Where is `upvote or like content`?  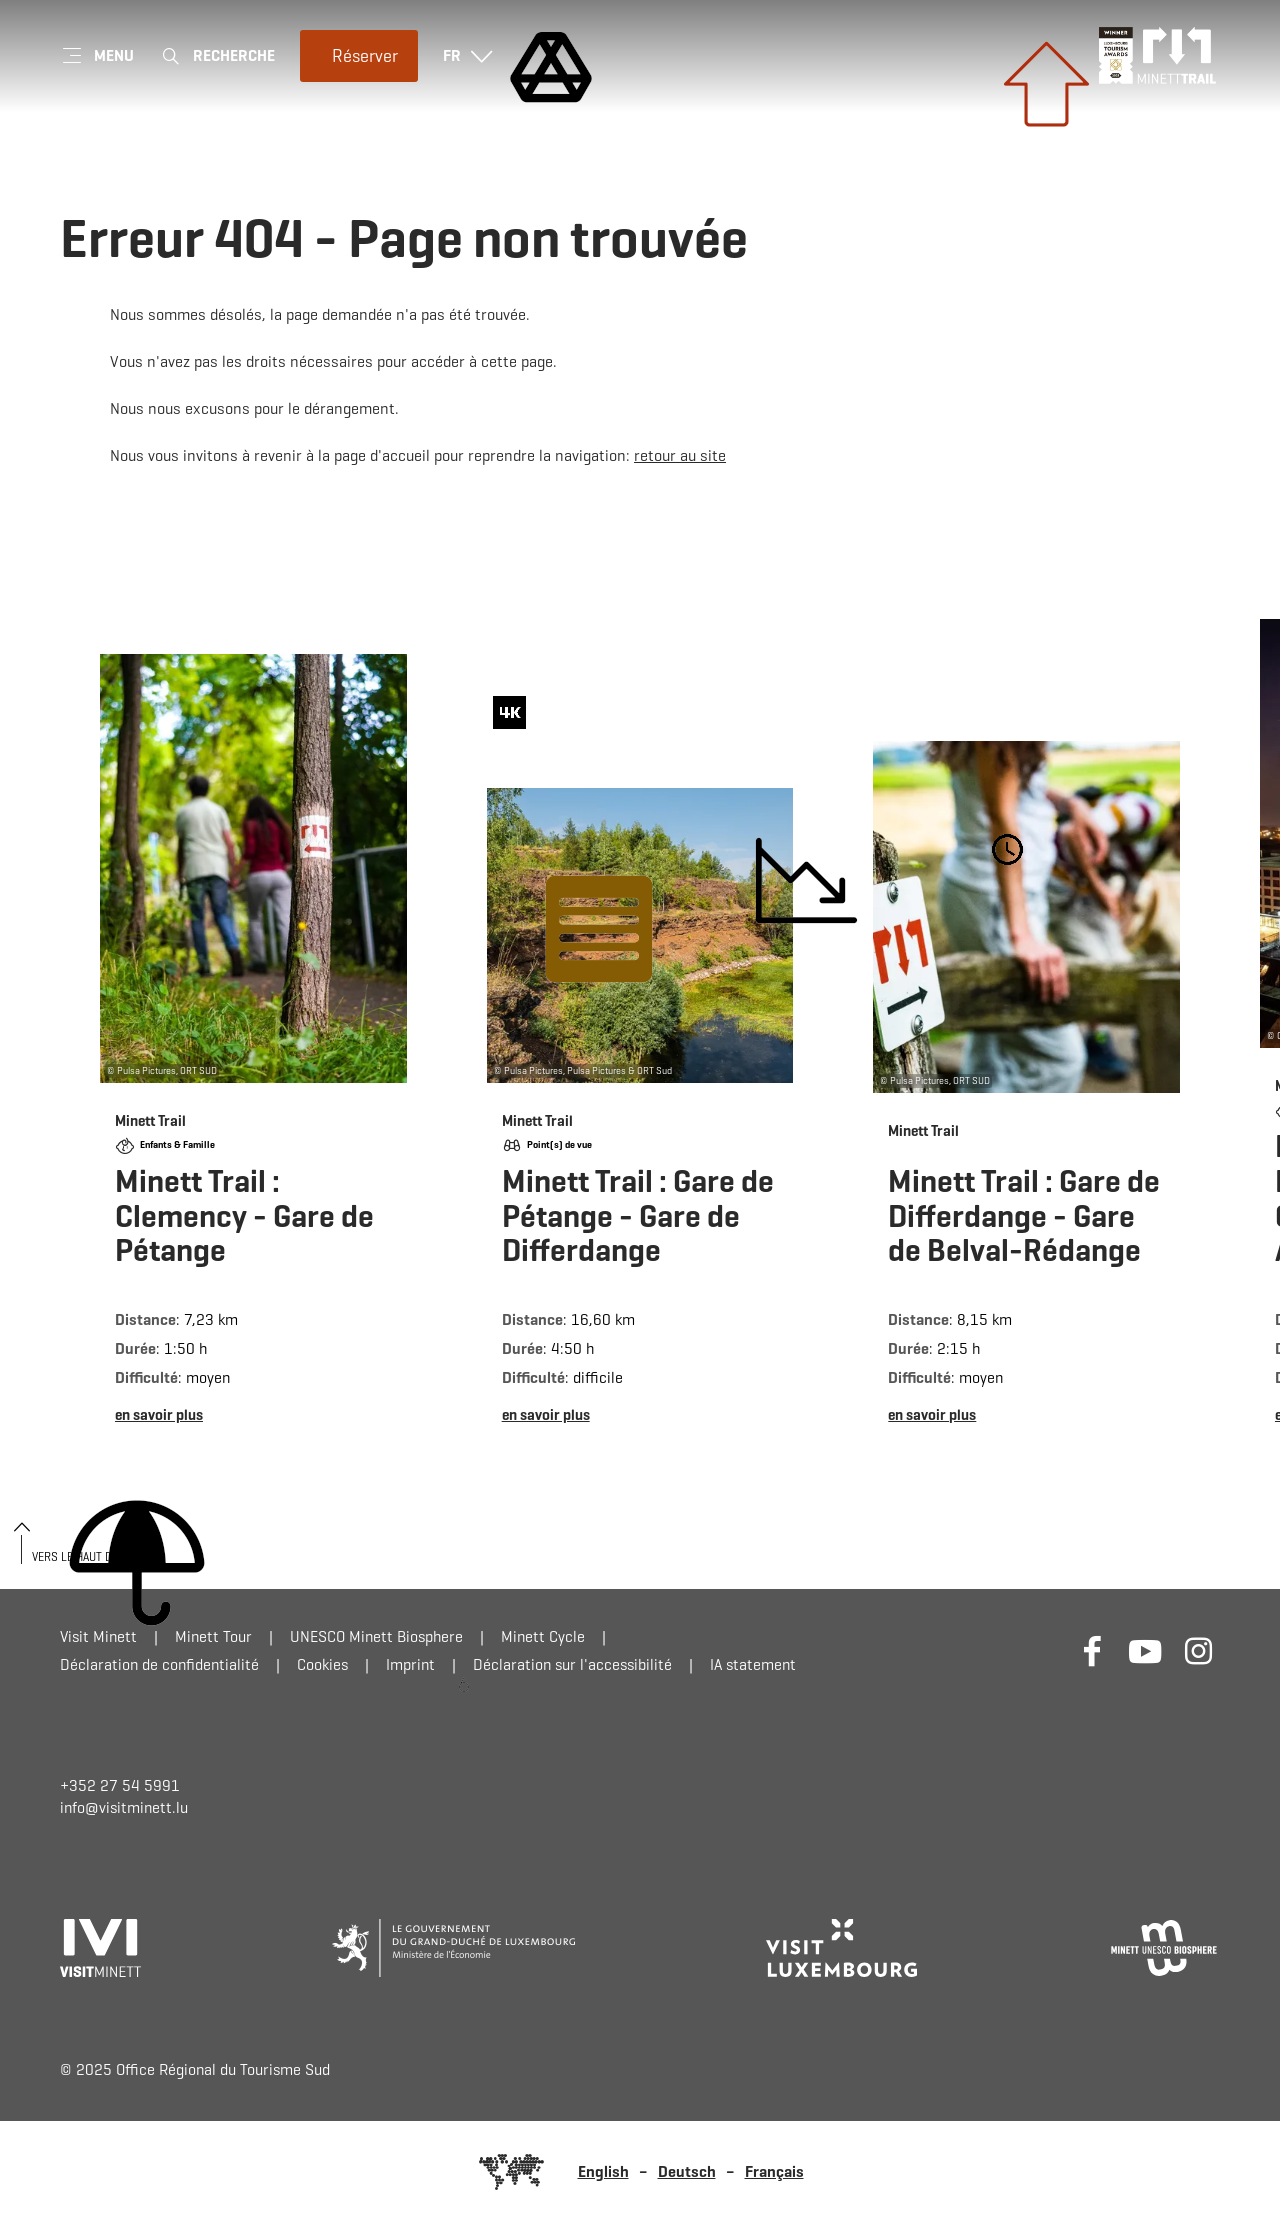
upvote or like content is located at coordinates (1046, 87).